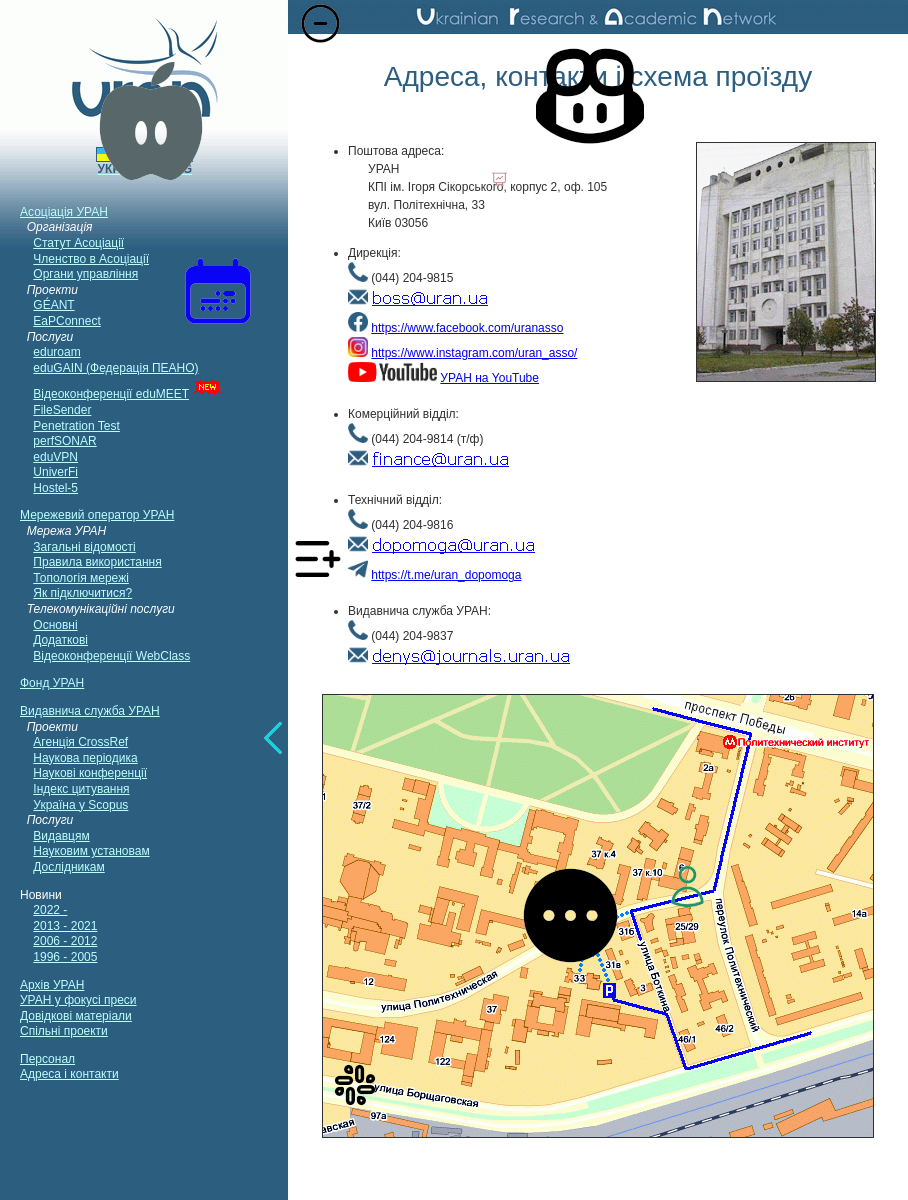 The image size is (908, 1200). What do you see at coordinates (318, 559) in the screenshot?
I see `add a new item to the list` at bounding box center [318, 559].